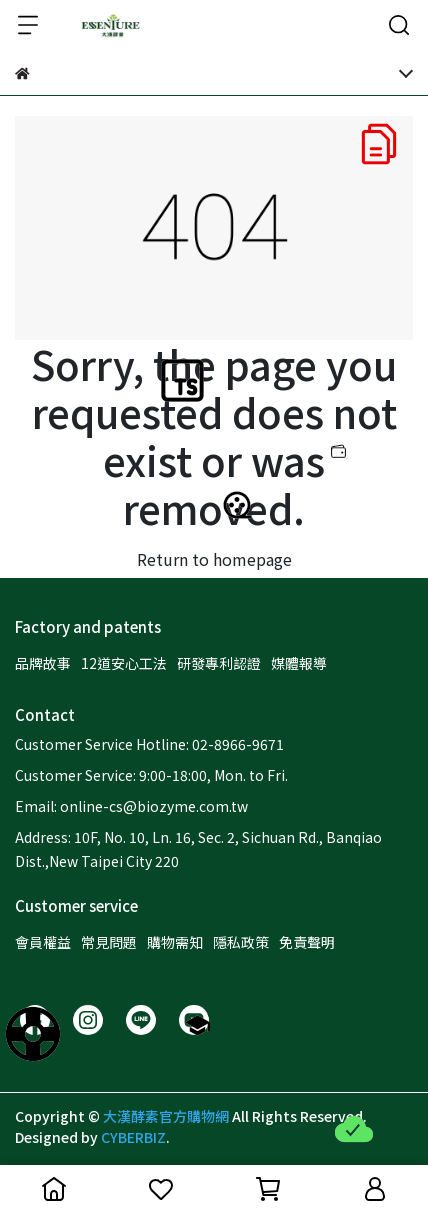 The height and width of the screenshot is (1213, 428). Describe the element at coordinates (237, 505) in the screenshot. I see `access video or movie library` at that location.